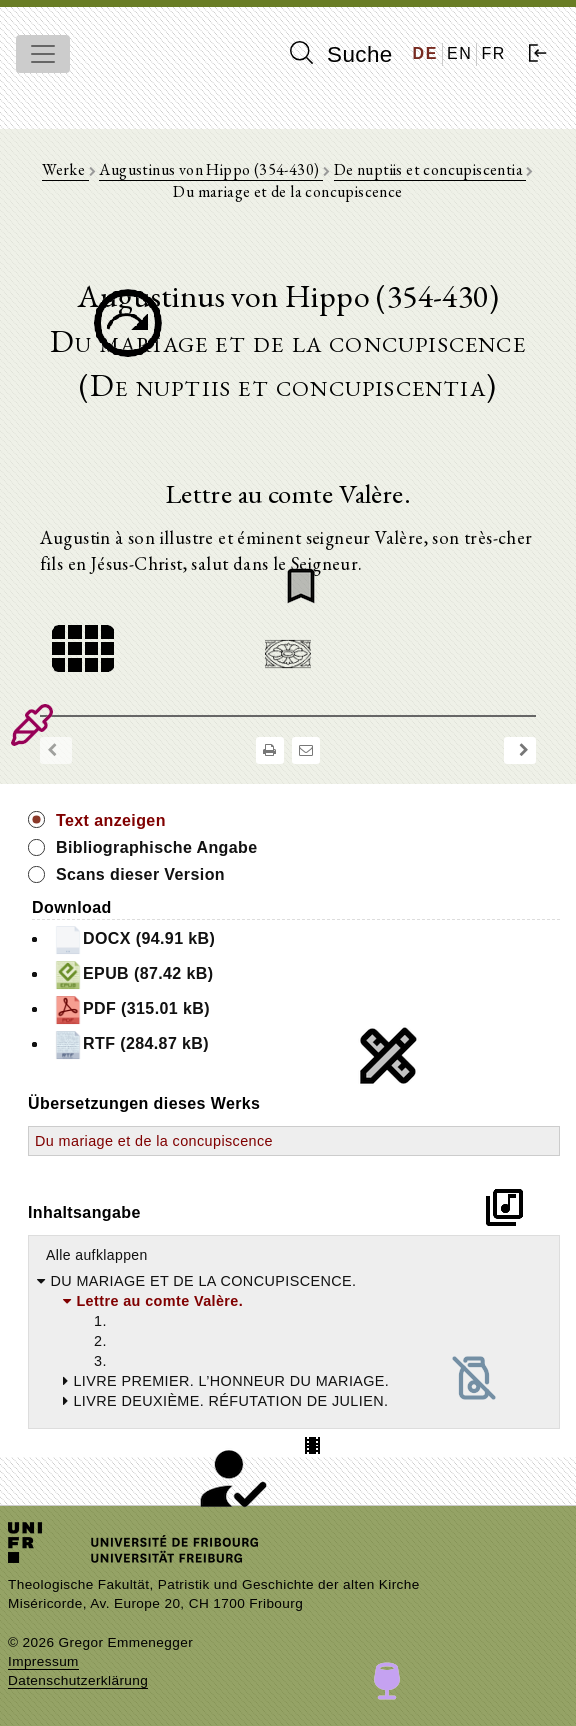  What do you see at coordinates (232, 1478) in the screenshot?
I see `user registration completed successfully` at bounding box center [232, 1478].